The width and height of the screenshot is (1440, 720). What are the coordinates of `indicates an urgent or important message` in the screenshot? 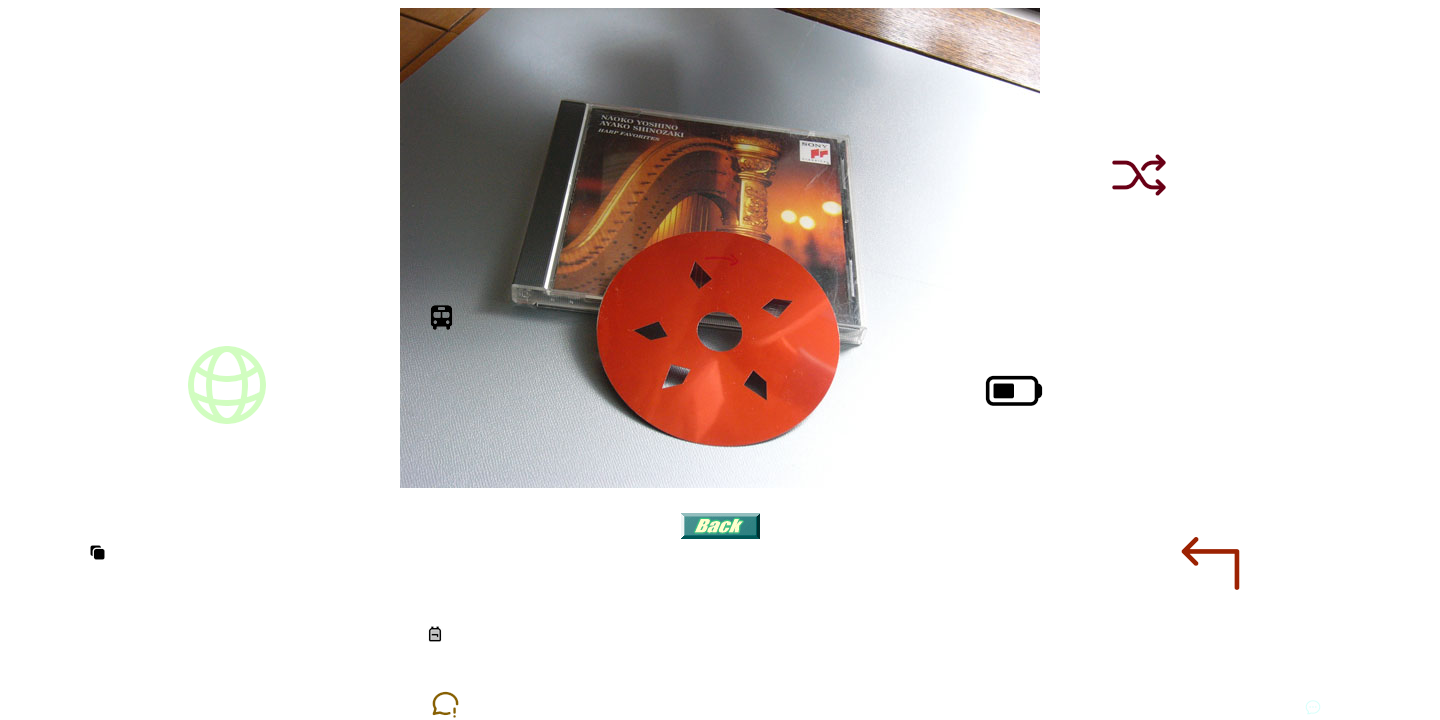 It's located at (445, 703).